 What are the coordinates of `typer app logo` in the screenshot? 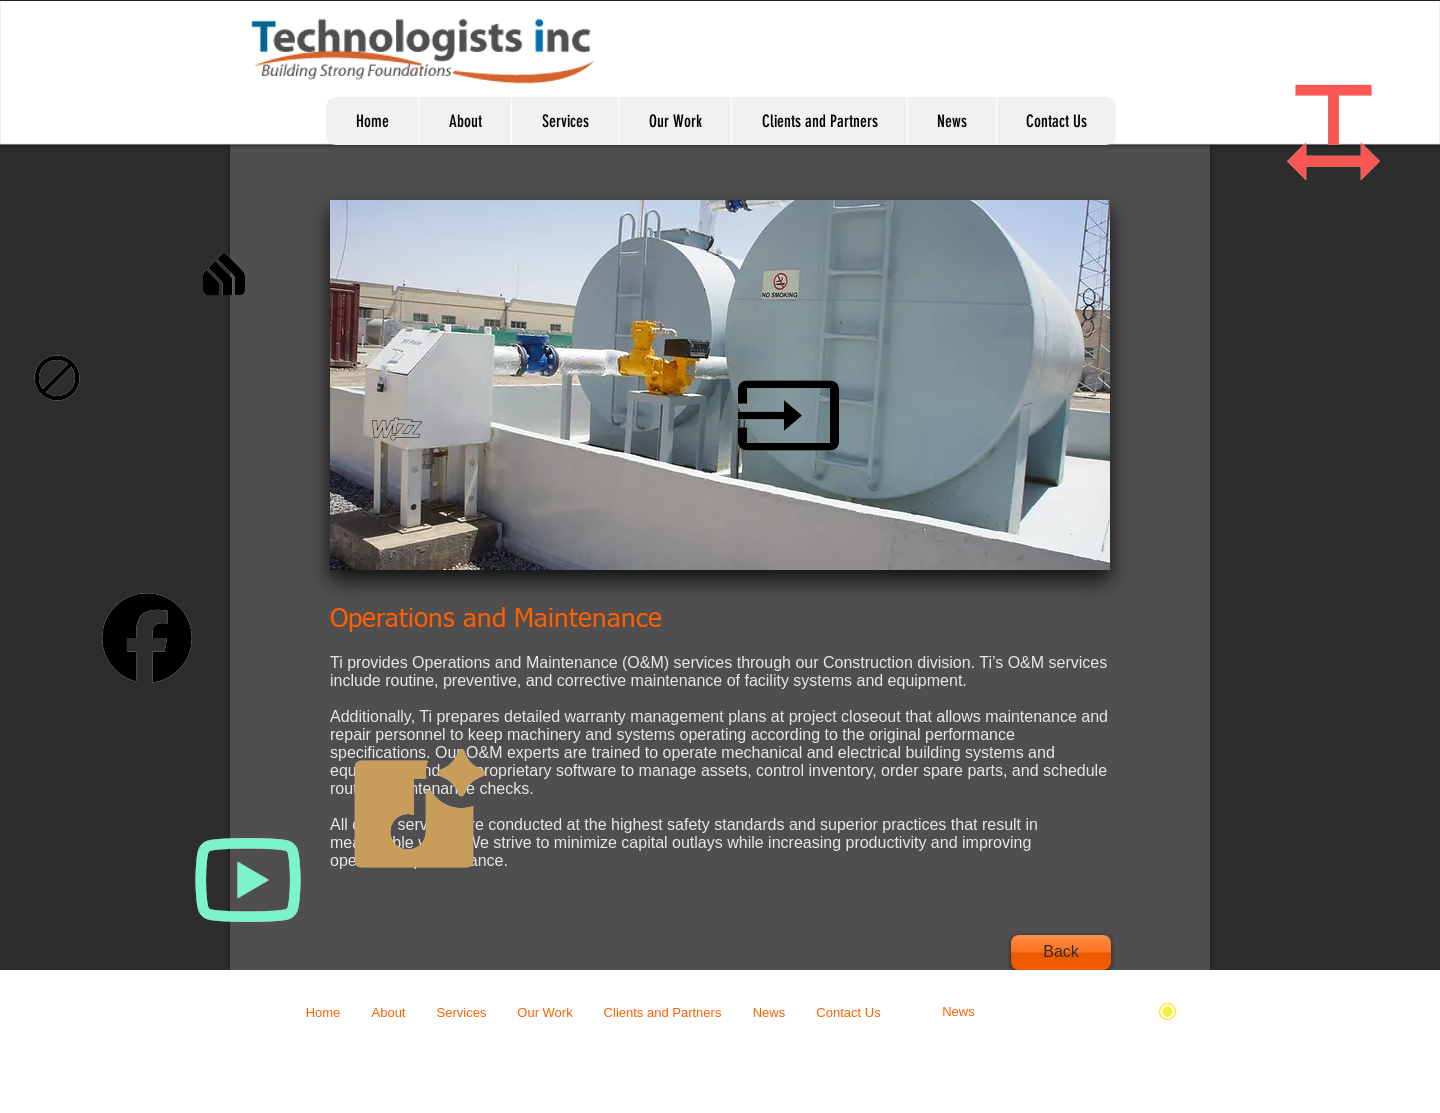 It's located at (788, 415).